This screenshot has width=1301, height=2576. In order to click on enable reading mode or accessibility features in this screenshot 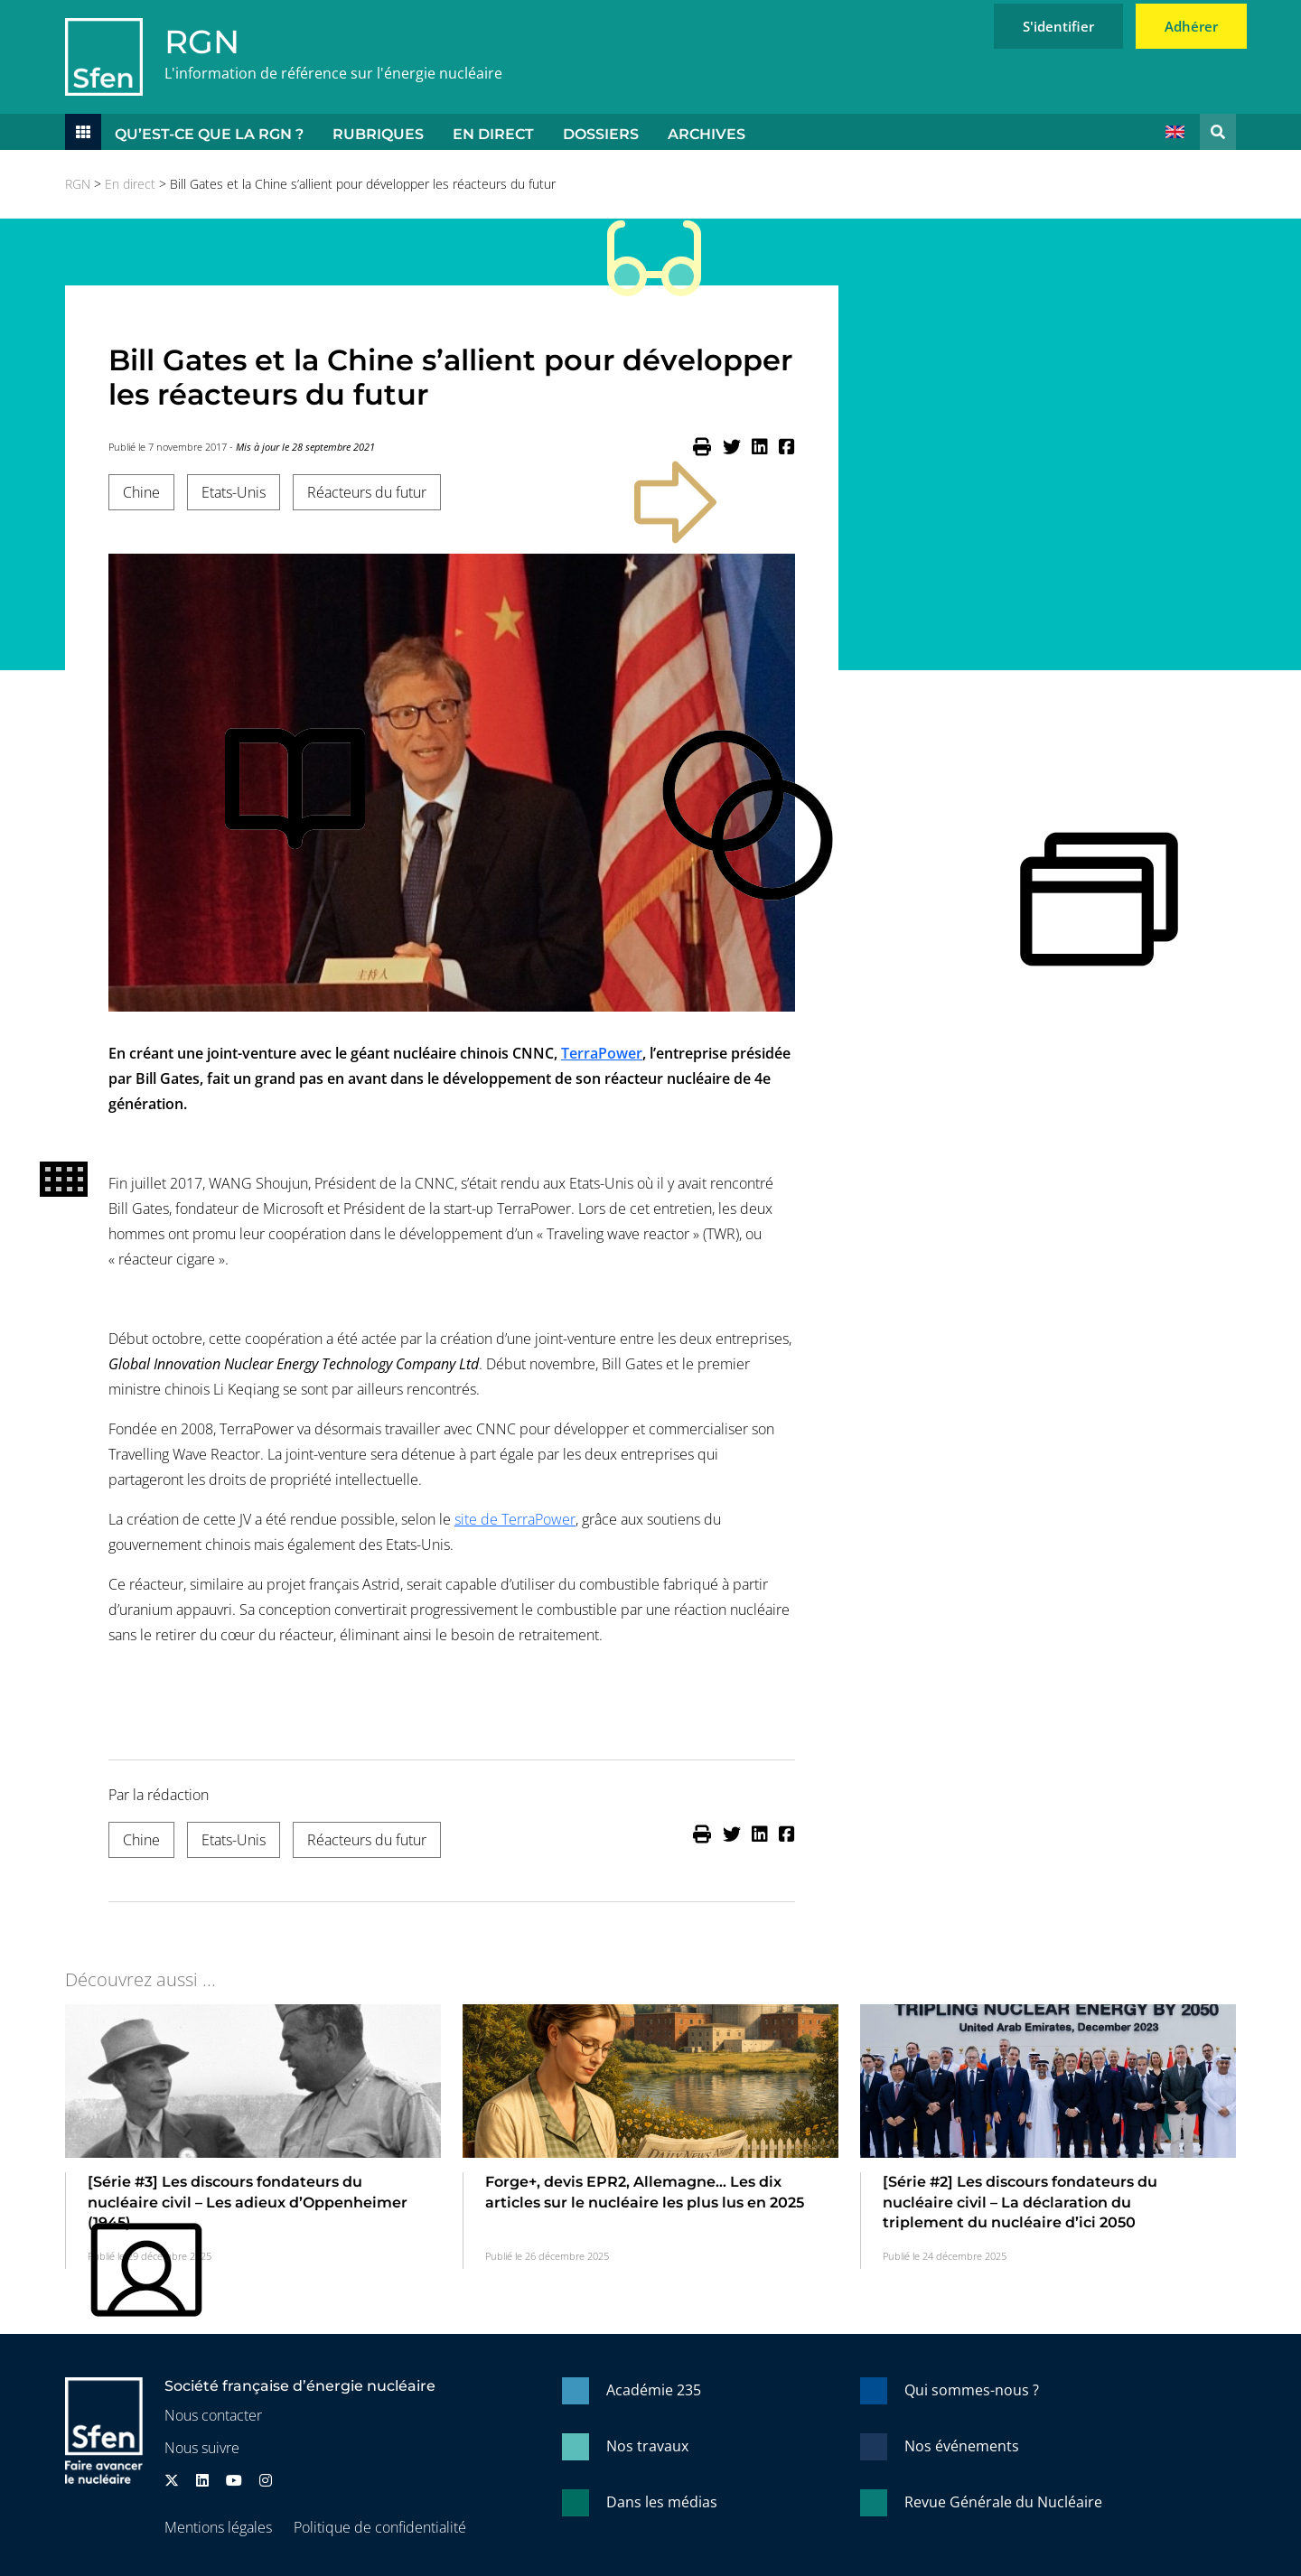, I will do `click(654, 260)`.